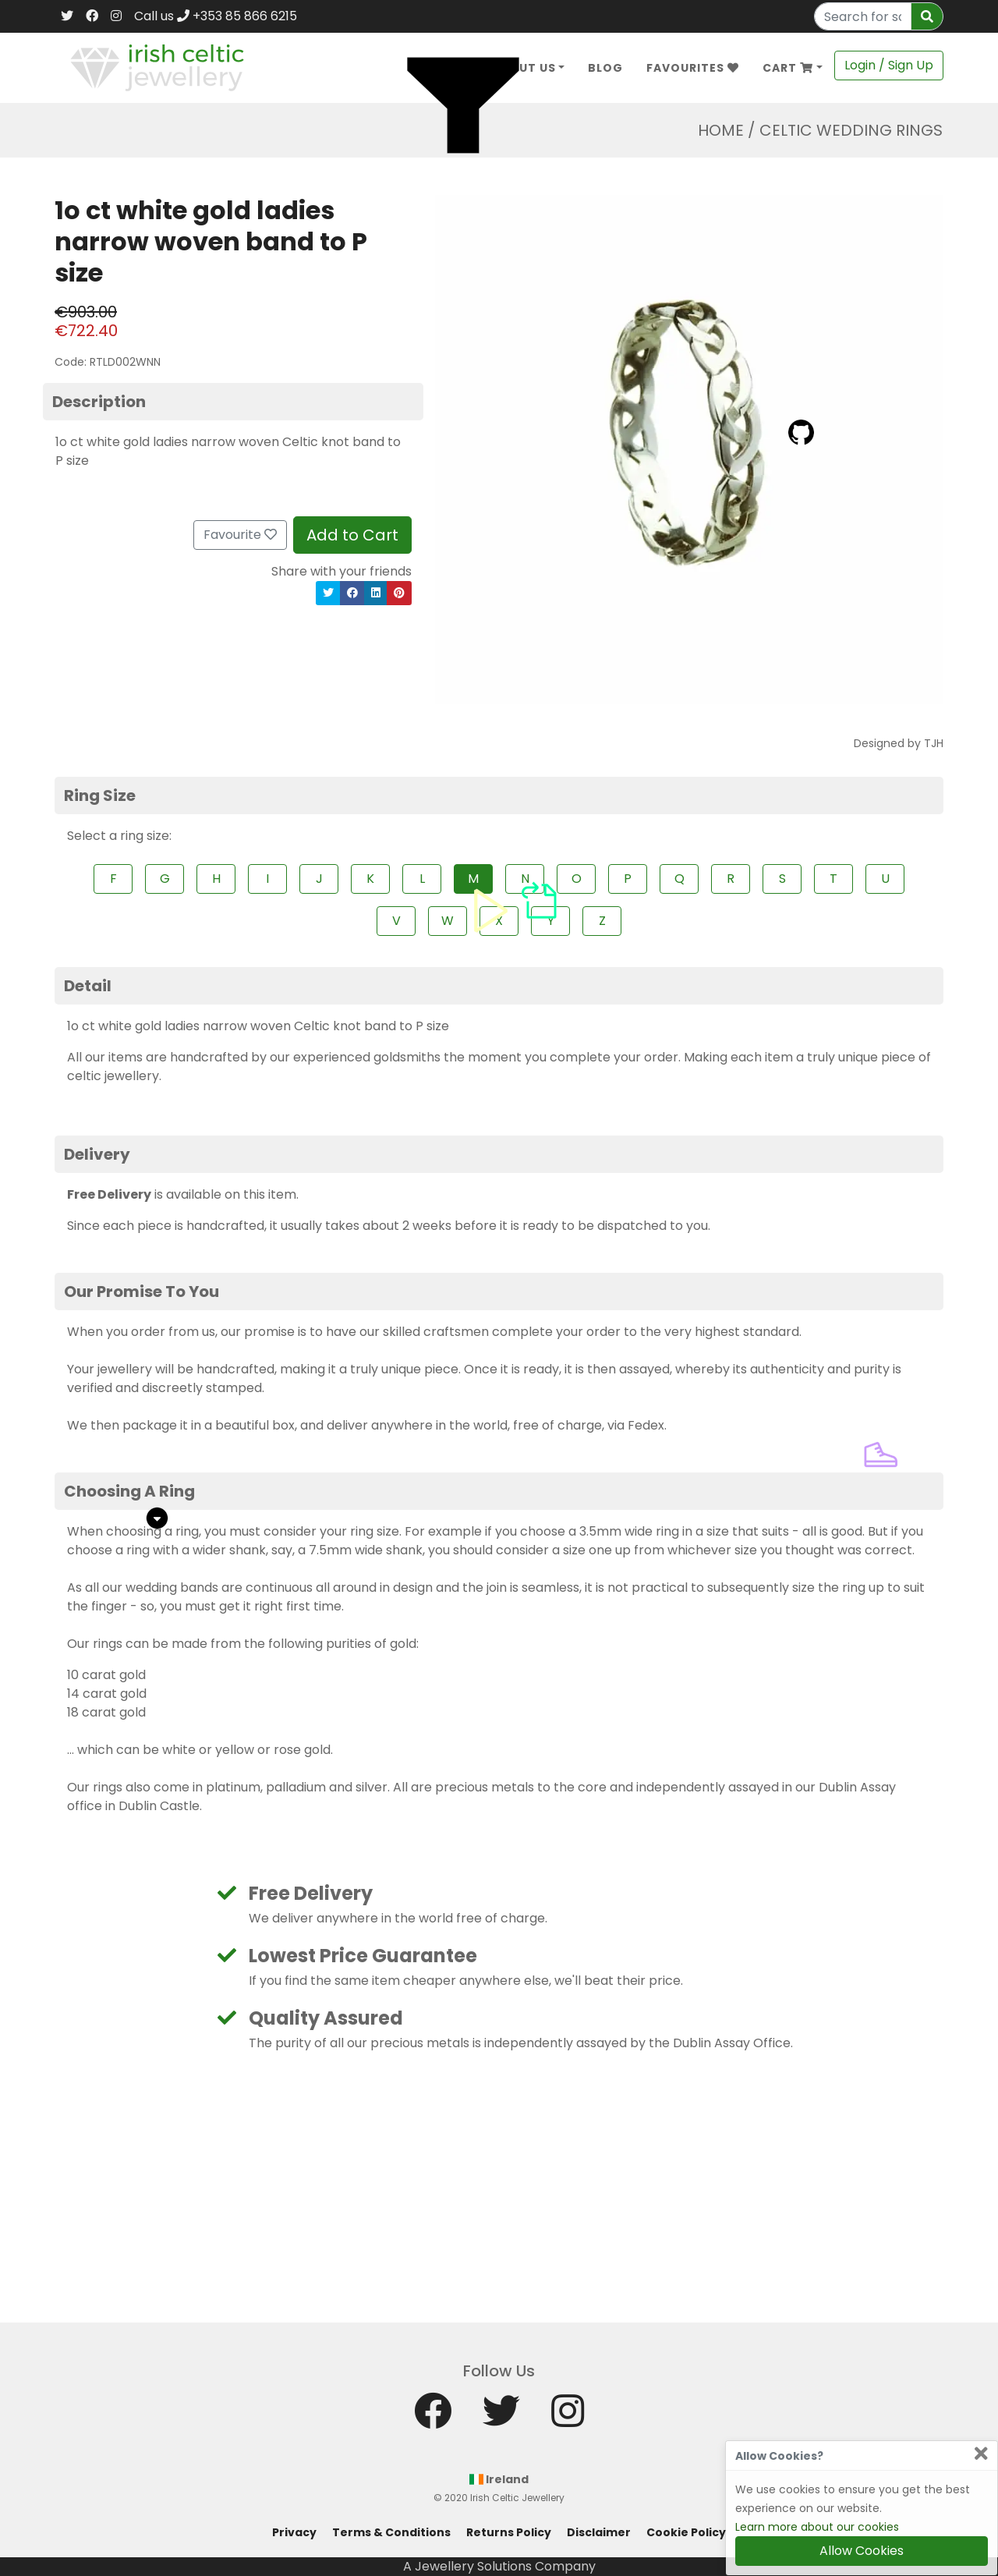 This screenshot has height=2576, width=998. I want to click on open GitHub repository, so click(801, 432).